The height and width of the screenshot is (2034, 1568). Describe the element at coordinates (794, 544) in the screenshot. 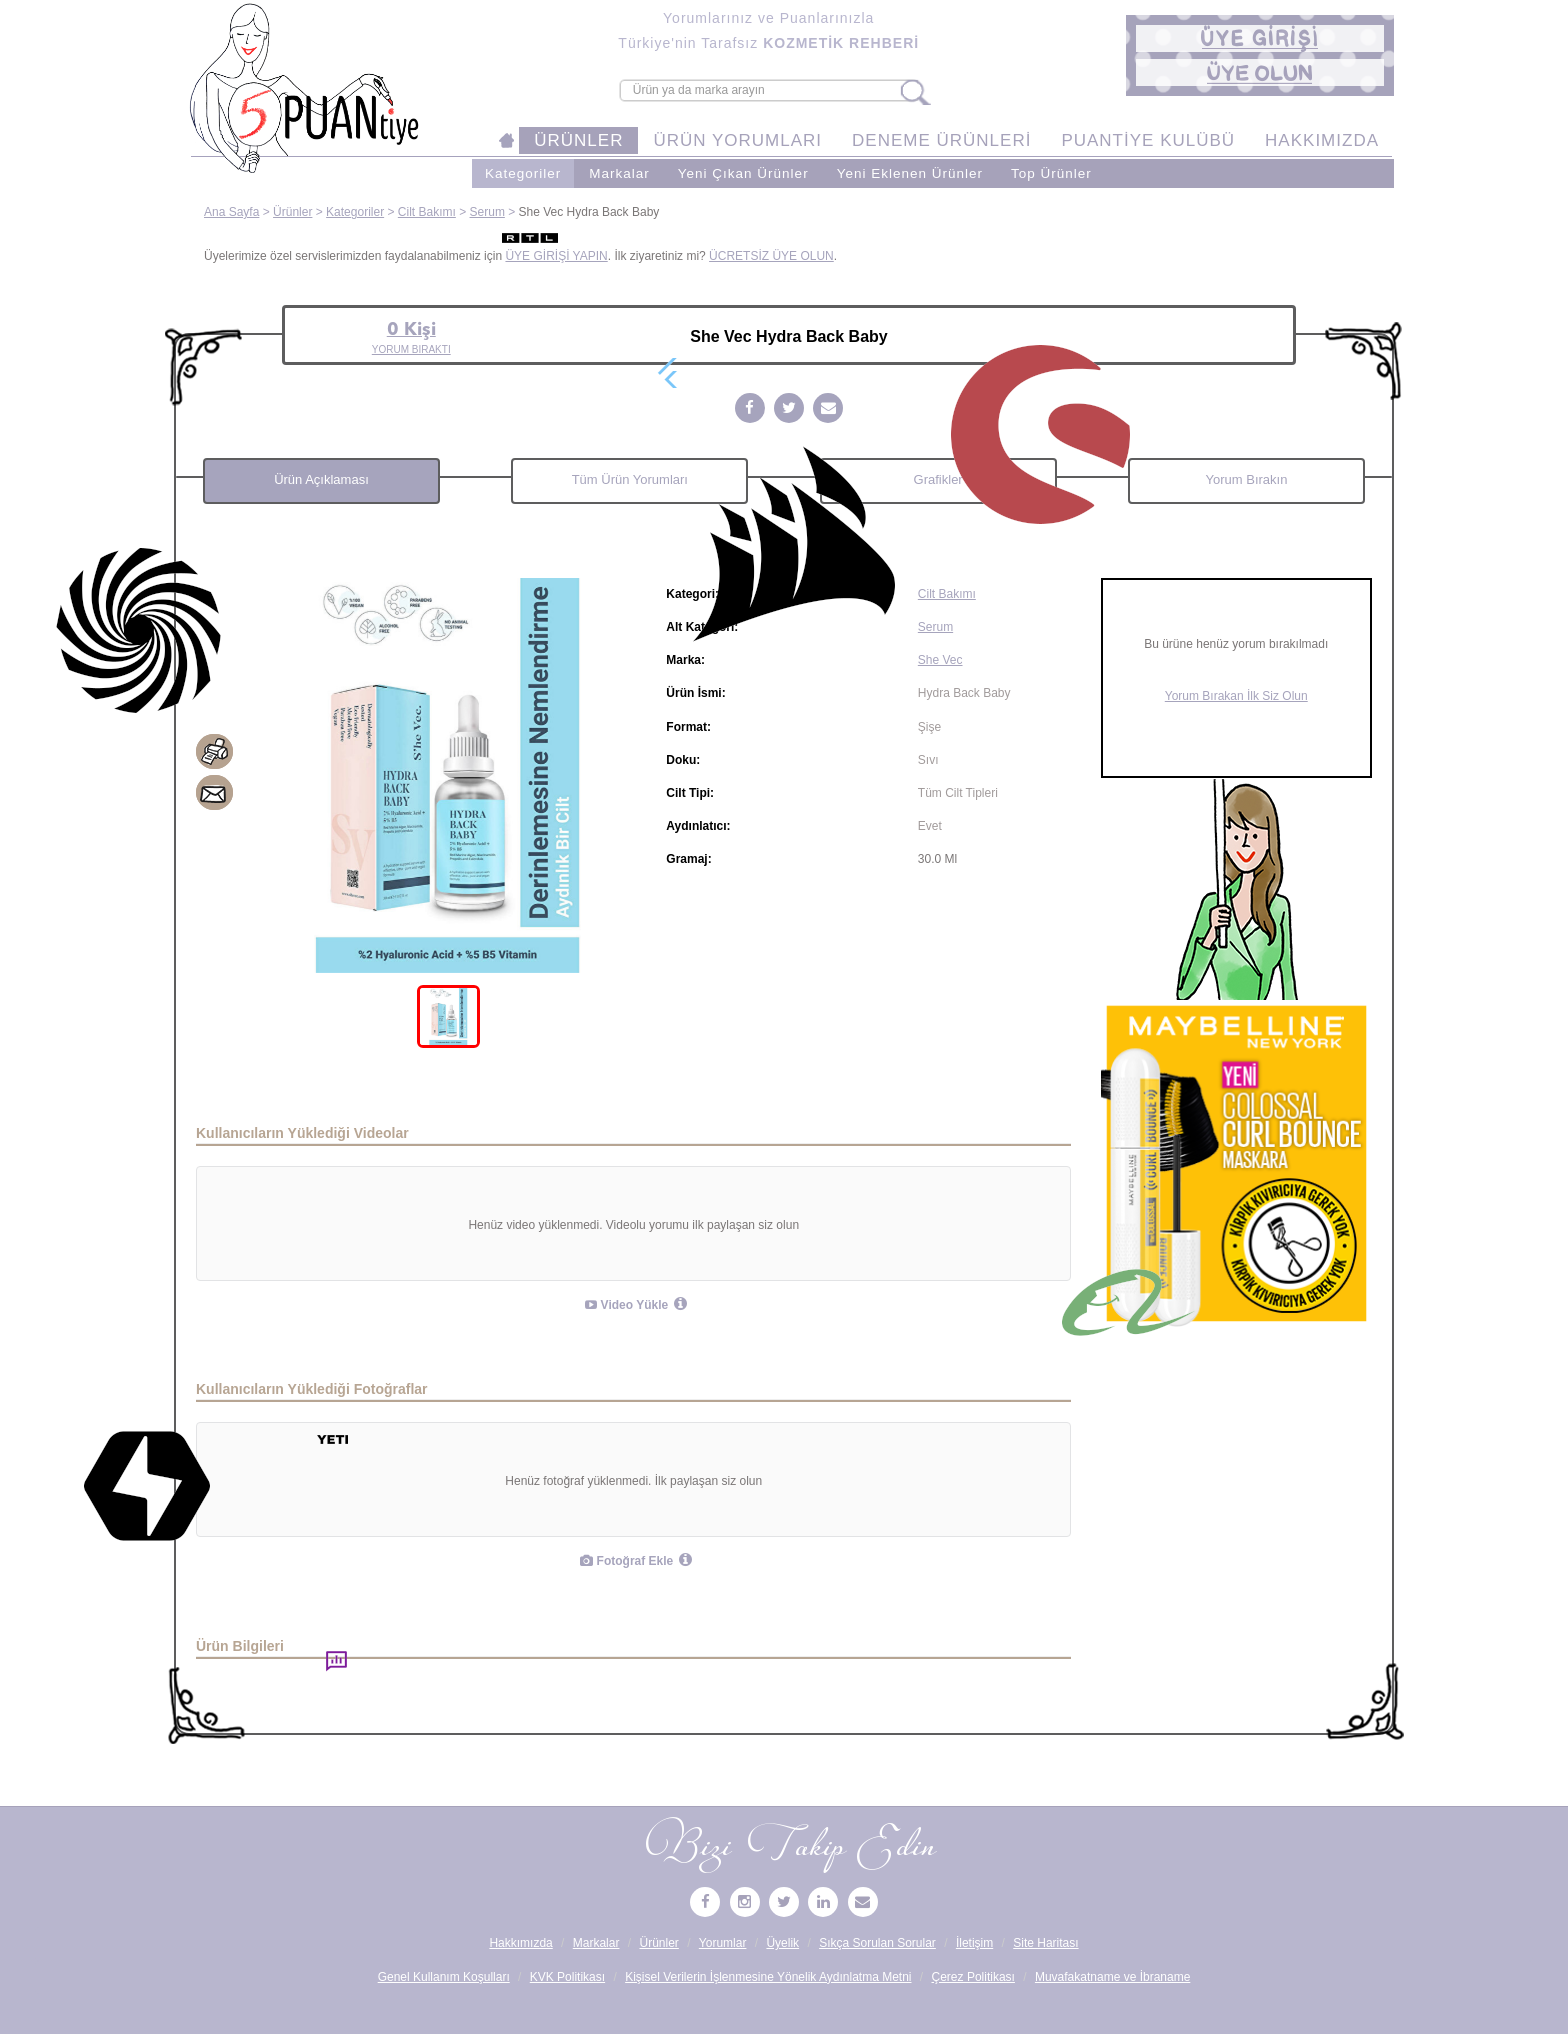

I see `corsair brand or product identifier` at that location.